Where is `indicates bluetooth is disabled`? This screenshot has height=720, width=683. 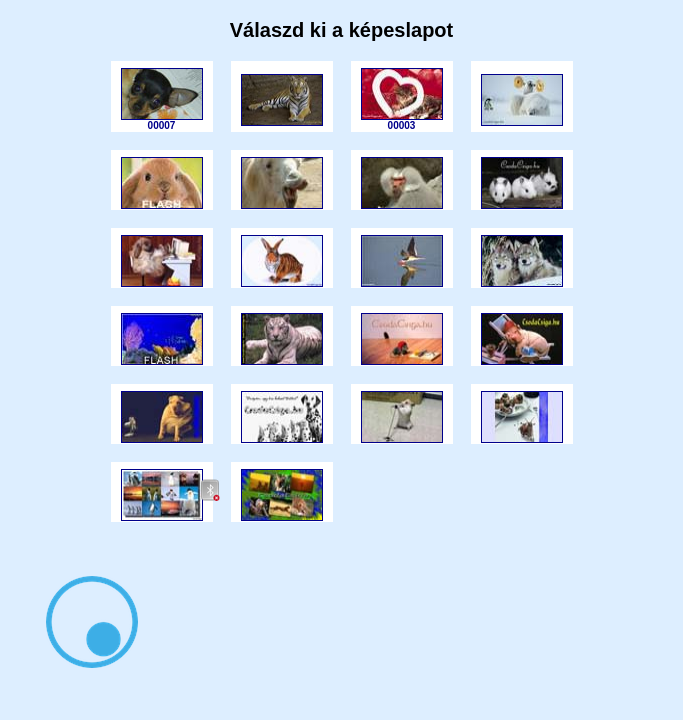 indicates bluetooth is disabled is located at coordinates (210, 490).